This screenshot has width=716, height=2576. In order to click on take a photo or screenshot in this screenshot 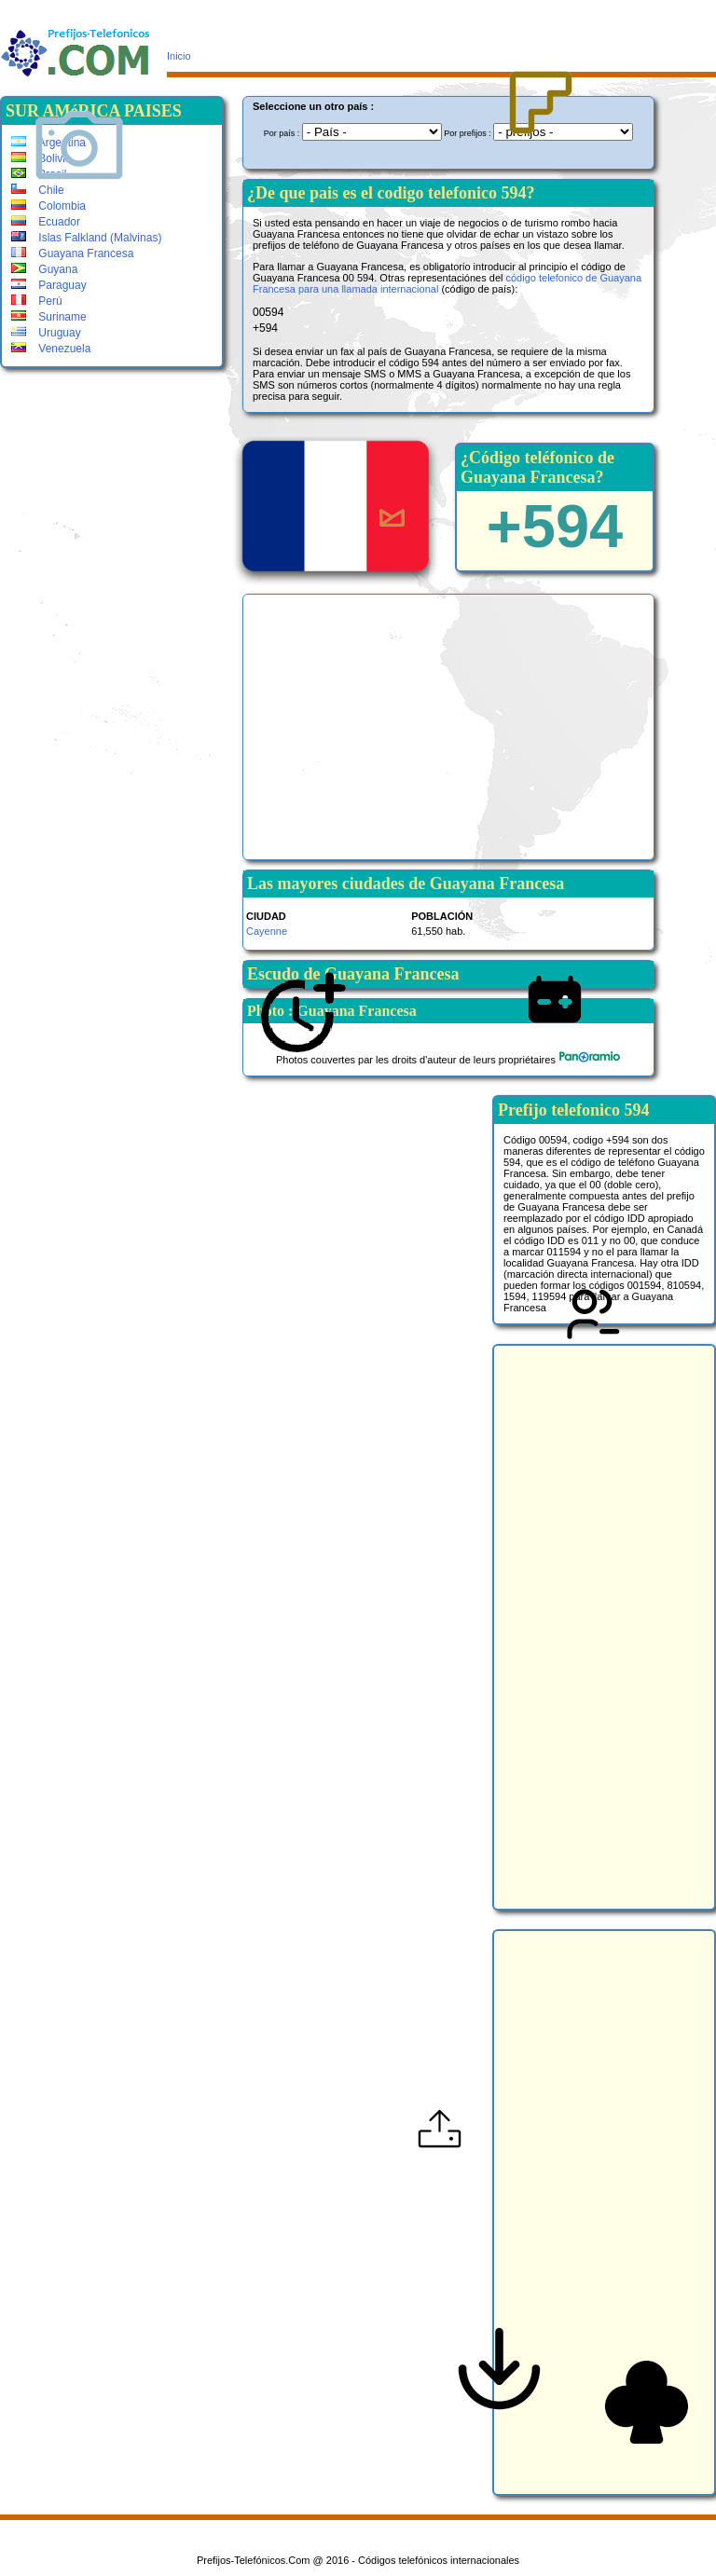, I will do `click(79, 148)`.